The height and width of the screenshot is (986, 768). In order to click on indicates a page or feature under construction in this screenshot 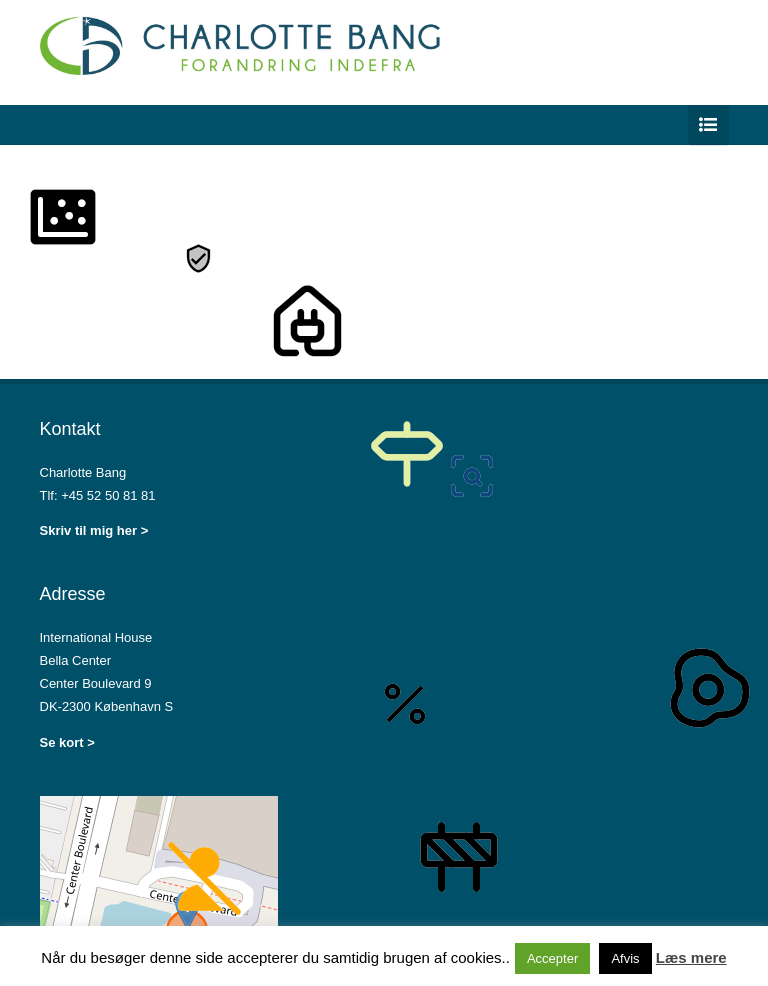, I will do `click(459, 857)`.